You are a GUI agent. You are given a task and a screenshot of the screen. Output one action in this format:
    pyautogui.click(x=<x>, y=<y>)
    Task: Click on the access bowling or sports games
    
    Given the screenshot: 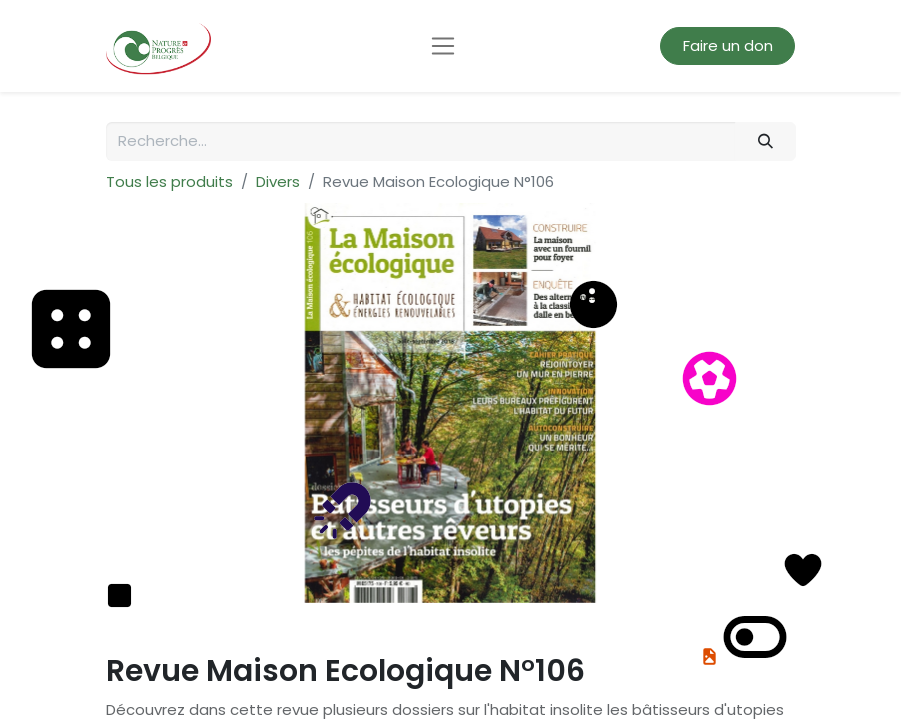 What is the action you would take?
    pyautogui.click(x=593, y=304)
    